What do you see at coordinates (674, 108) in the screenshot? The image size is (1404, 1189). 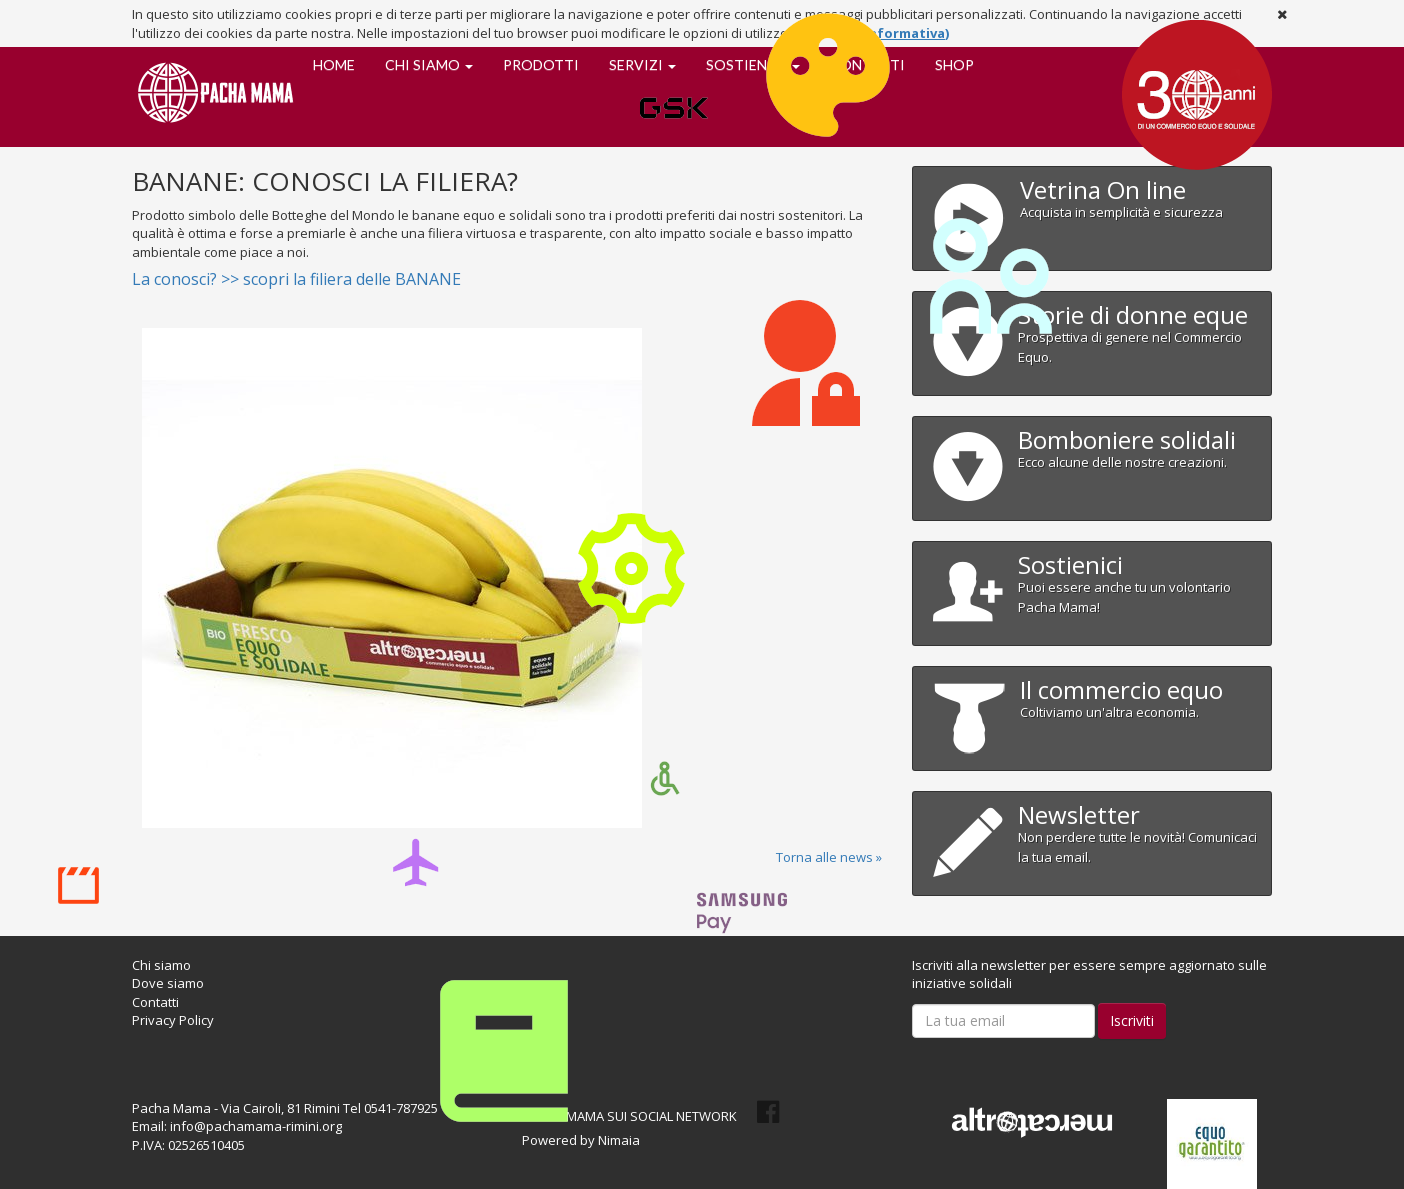 I see `GSK (GlaxoSmithKline) company logo` at bounding box center [674, 108].